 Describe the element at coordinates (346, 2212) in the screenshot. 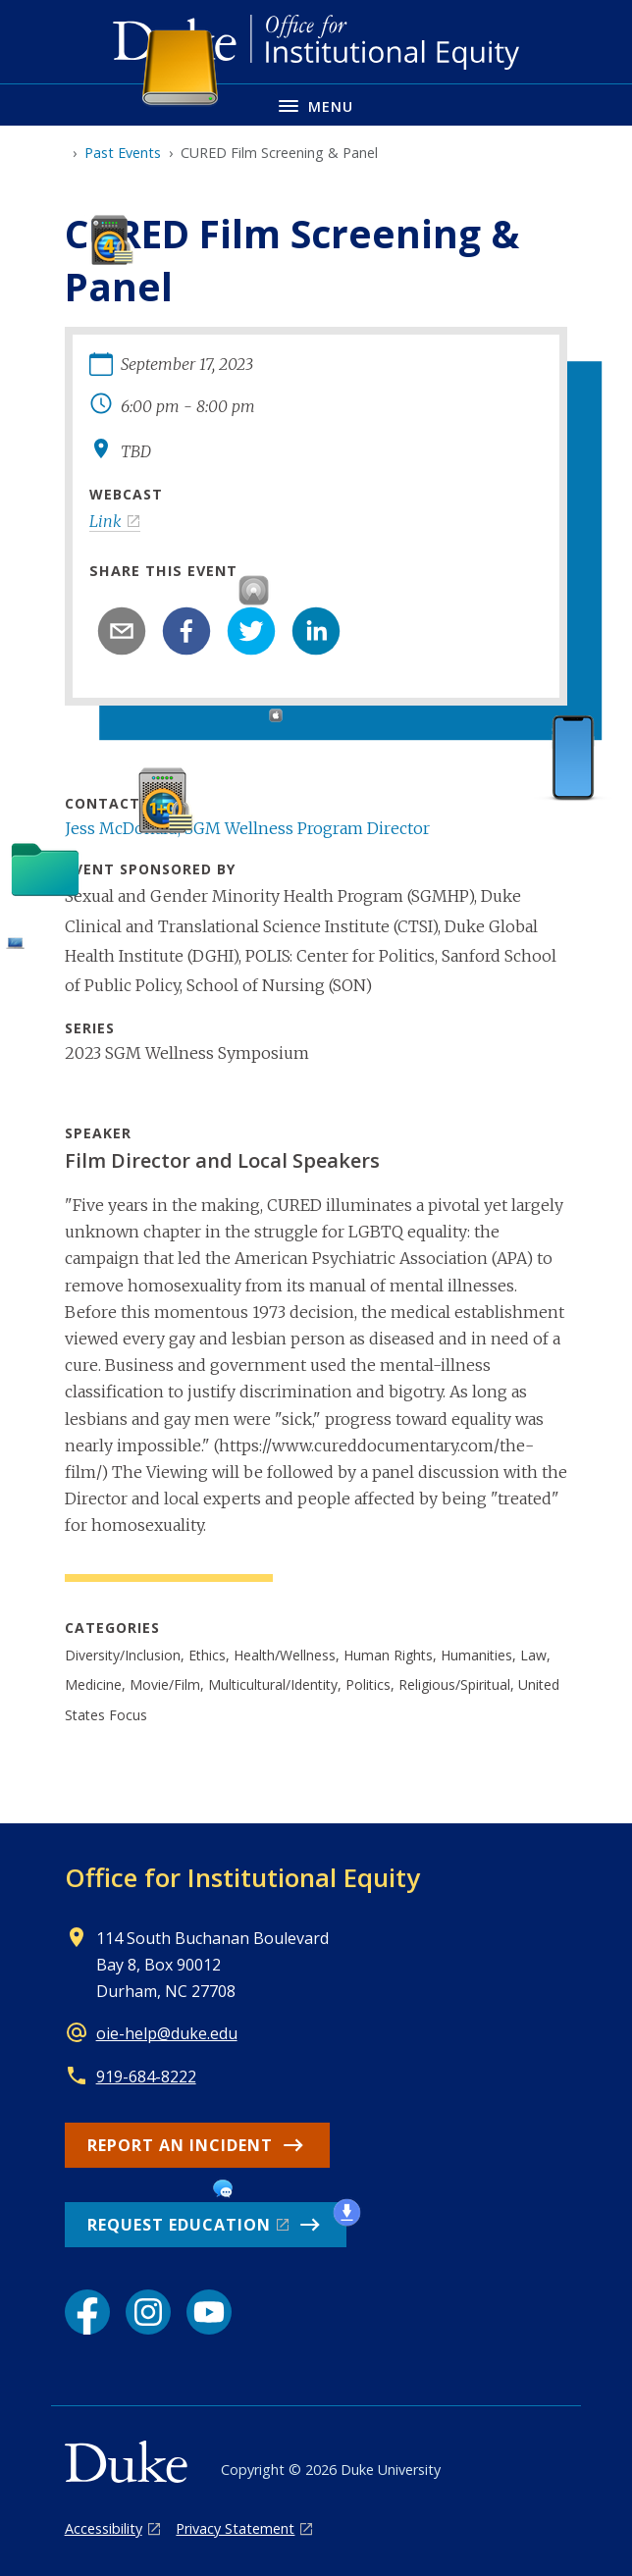

I see `indicates a downloaded file or completed download` at that location.